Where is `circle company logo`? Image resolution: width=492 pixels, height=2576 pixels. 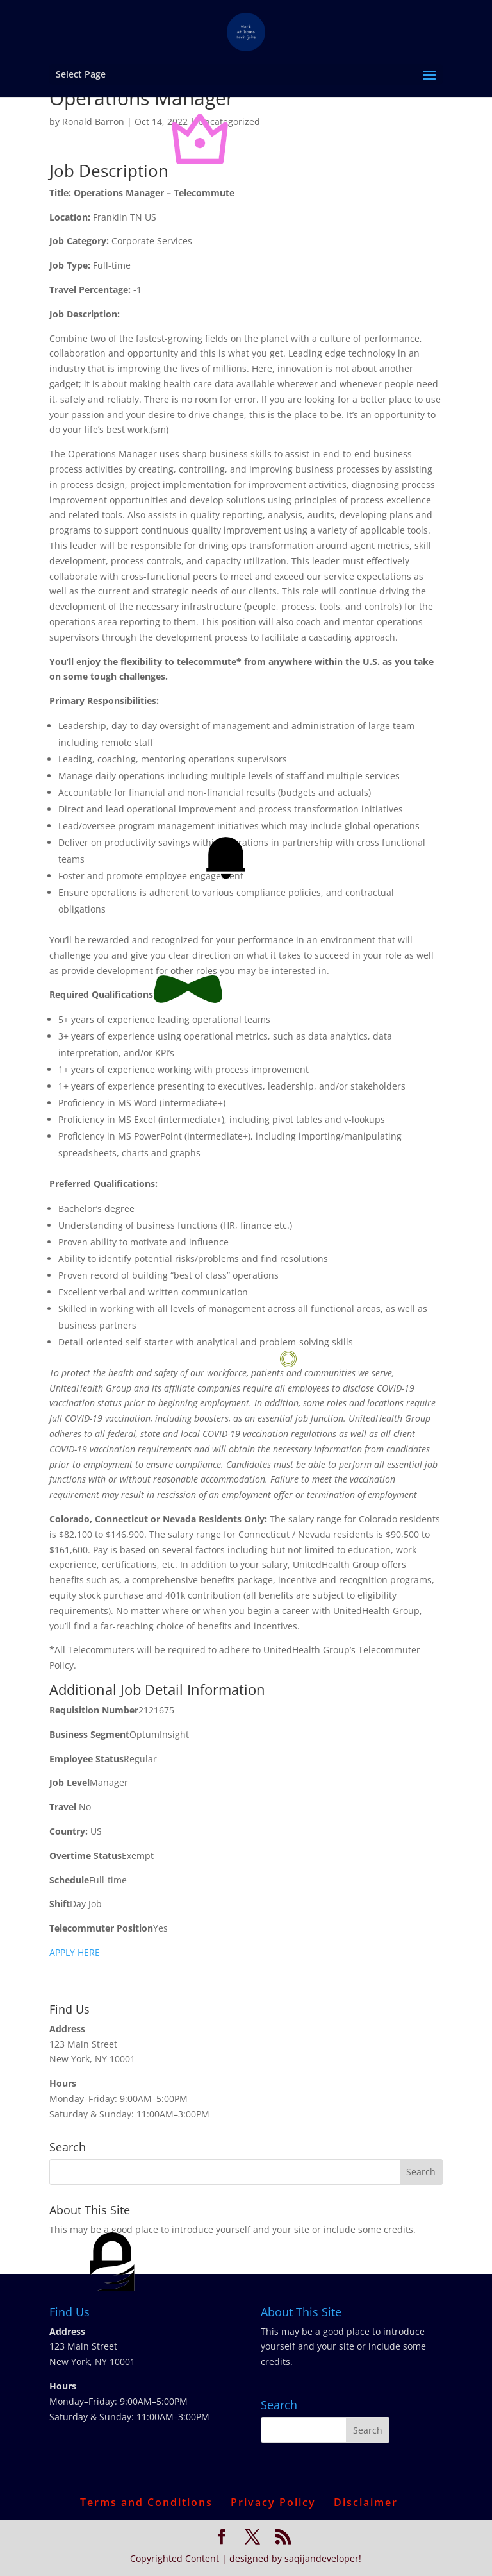
circle company logo is located at coordinates (288, 1359).